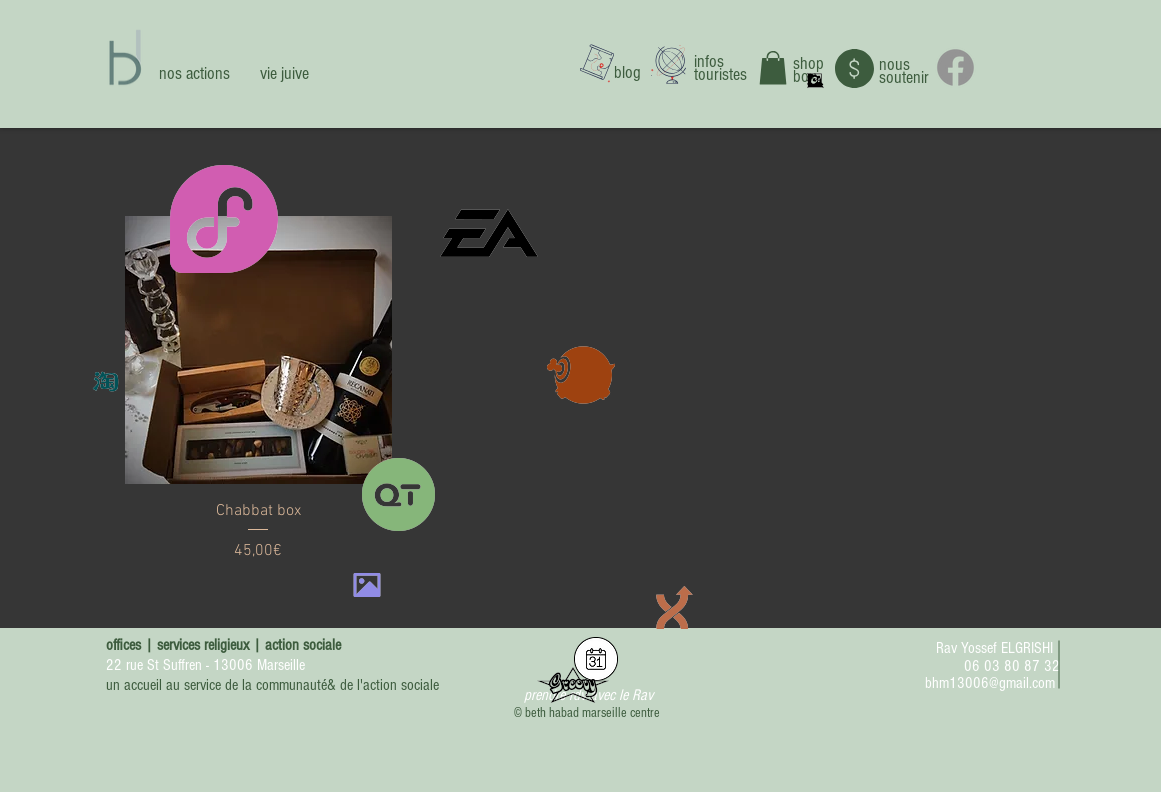  What do you see at coordinates (224, 219) in the screenshot?
I see `Fedora Linux operating system logo` at bounding box center [224, 219].